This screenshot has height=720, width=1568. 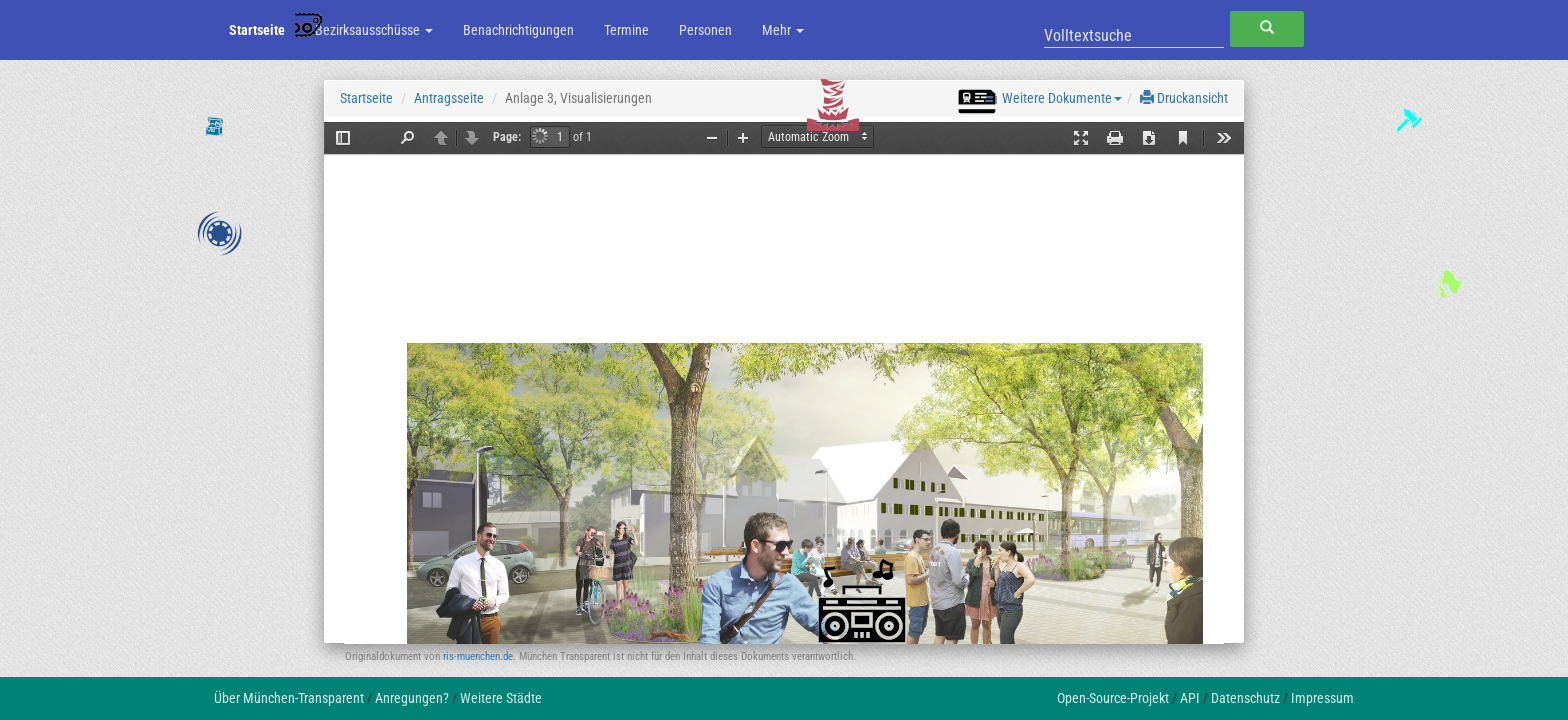 What do you see at coordinates (833, 105) in the screenshot?
I see `activate tornado stomp attack` at bounding box center [833, 105].